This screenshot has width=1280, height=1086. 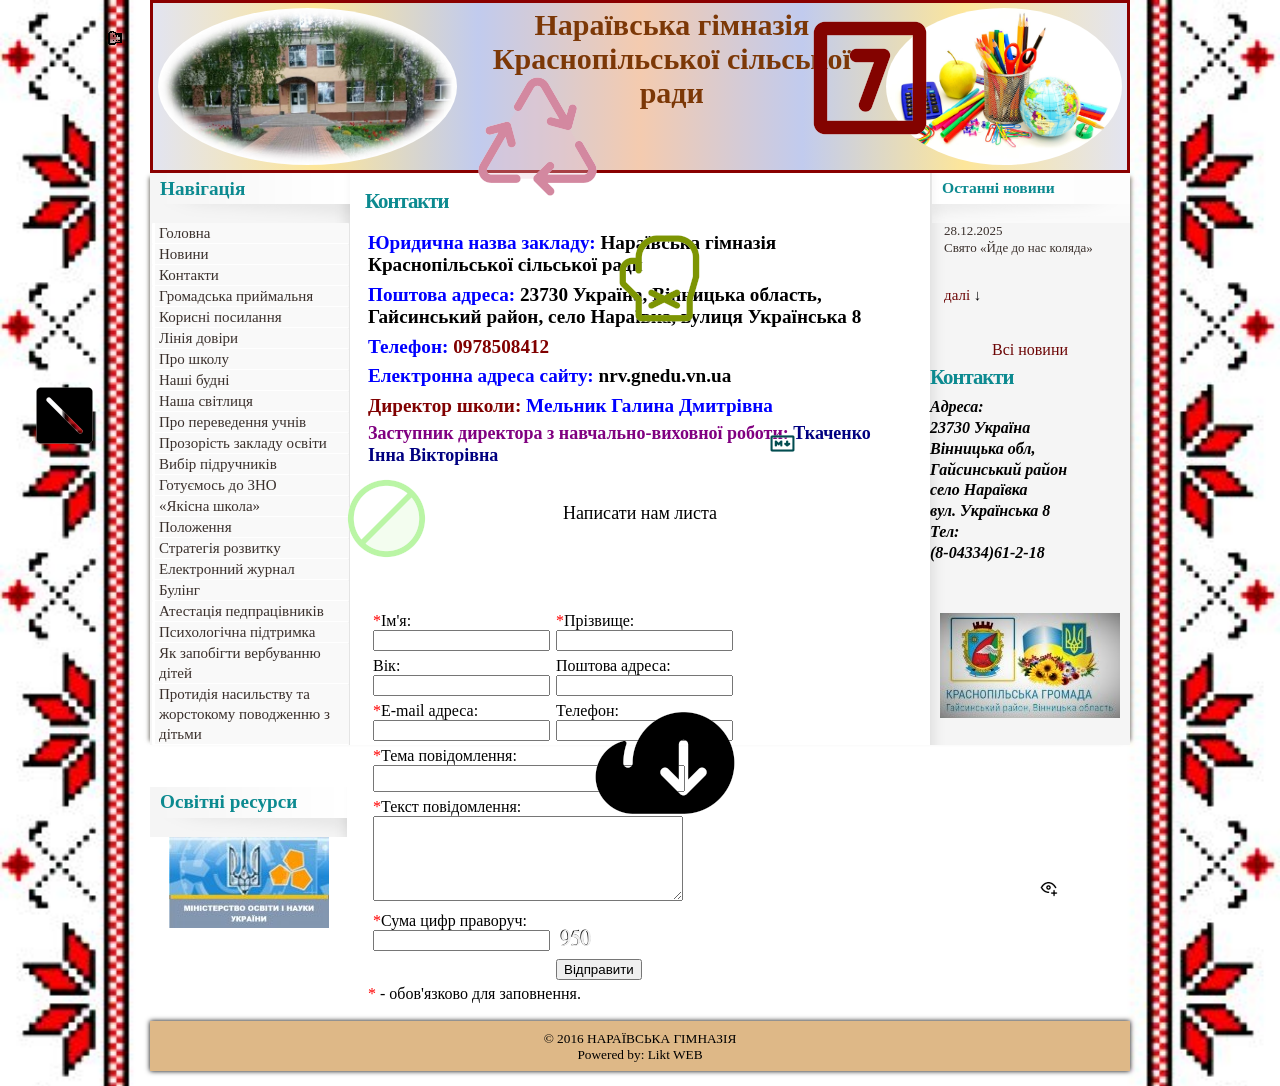 I want to click on placeholder for missing or unavailable image content, so click(x=64, y=415).